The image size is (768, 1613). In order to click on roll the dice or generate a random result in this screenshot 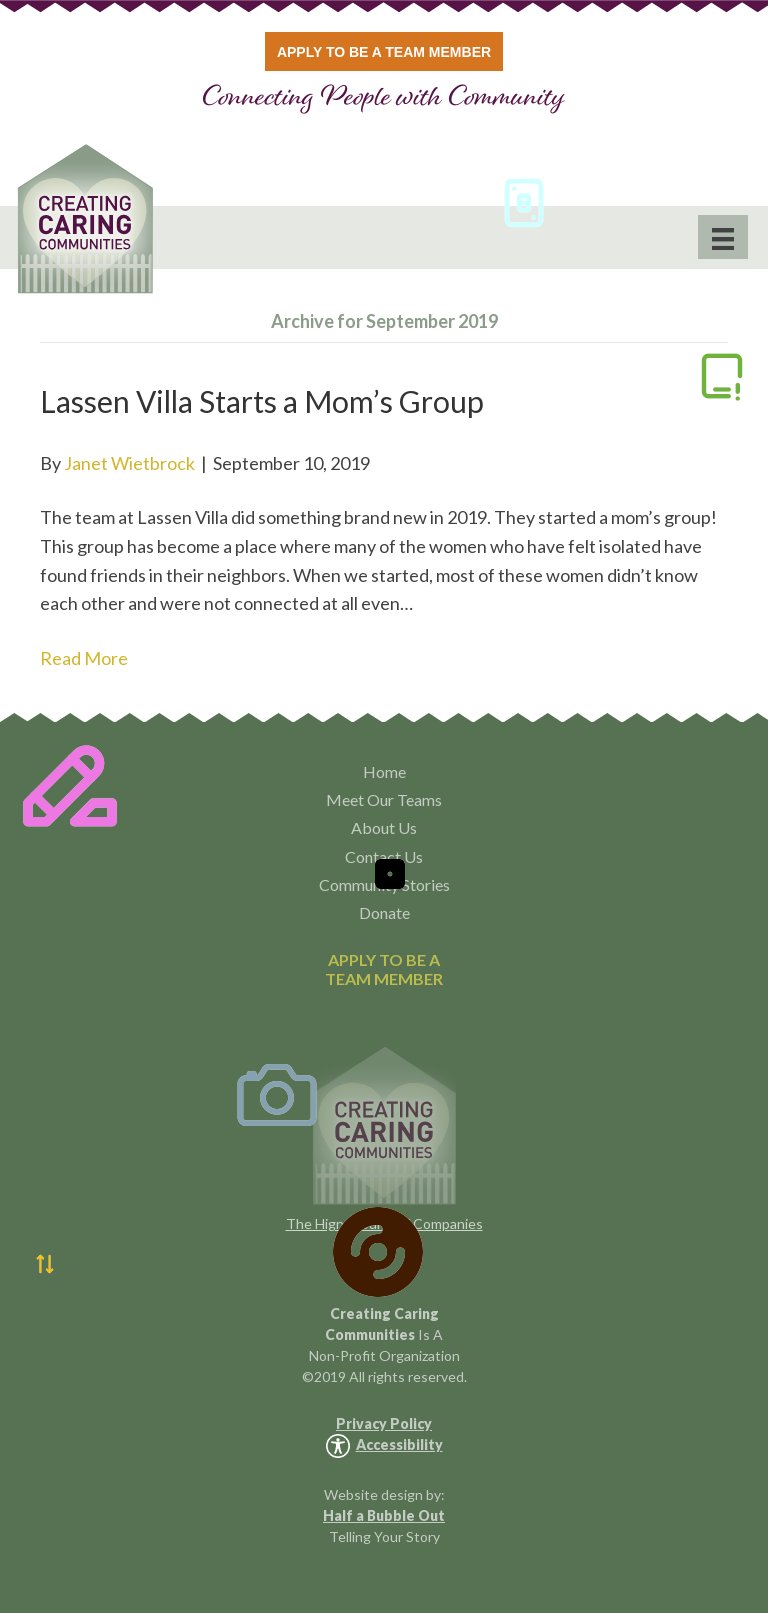, I will do `click(390, 874)`.